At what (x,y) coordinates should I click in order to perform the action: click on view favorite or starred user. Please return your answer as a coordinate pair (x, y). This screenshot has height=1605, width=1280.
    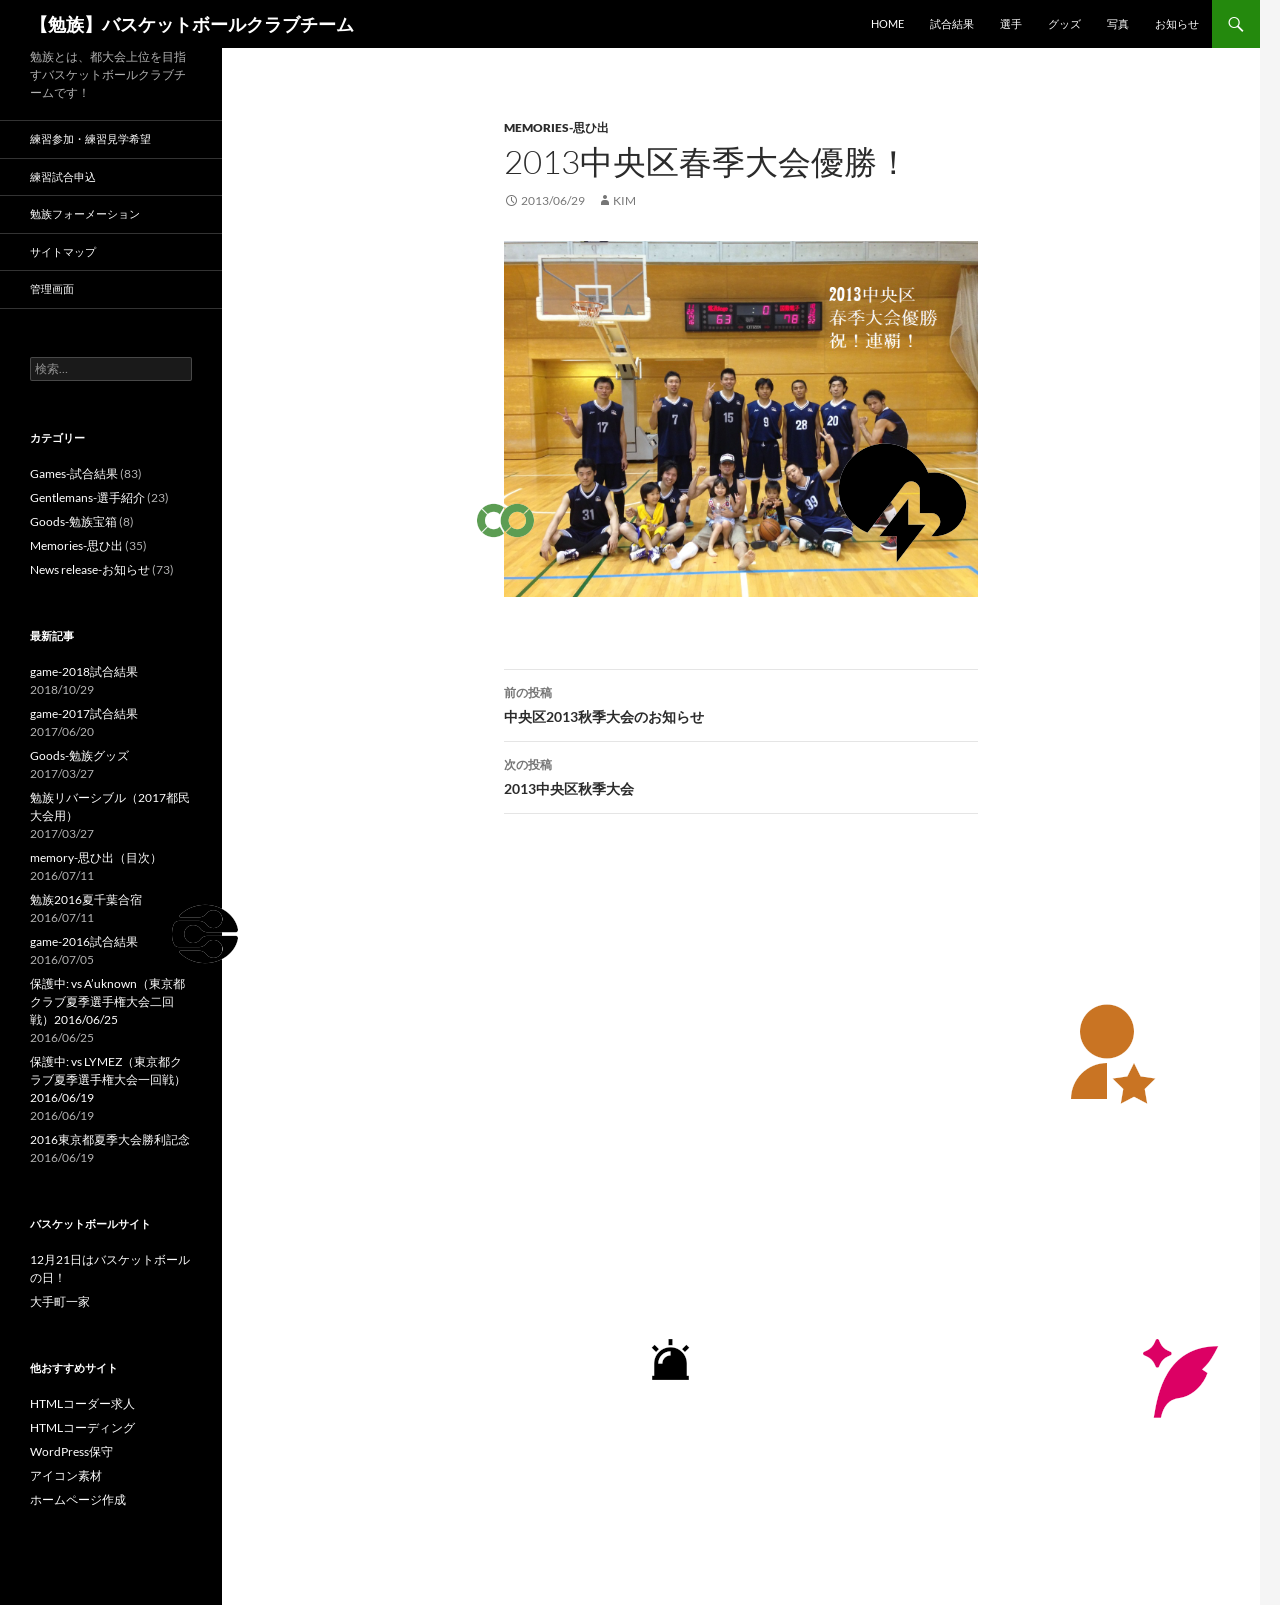
    Looking at the image, I should click on (1107, 1054).